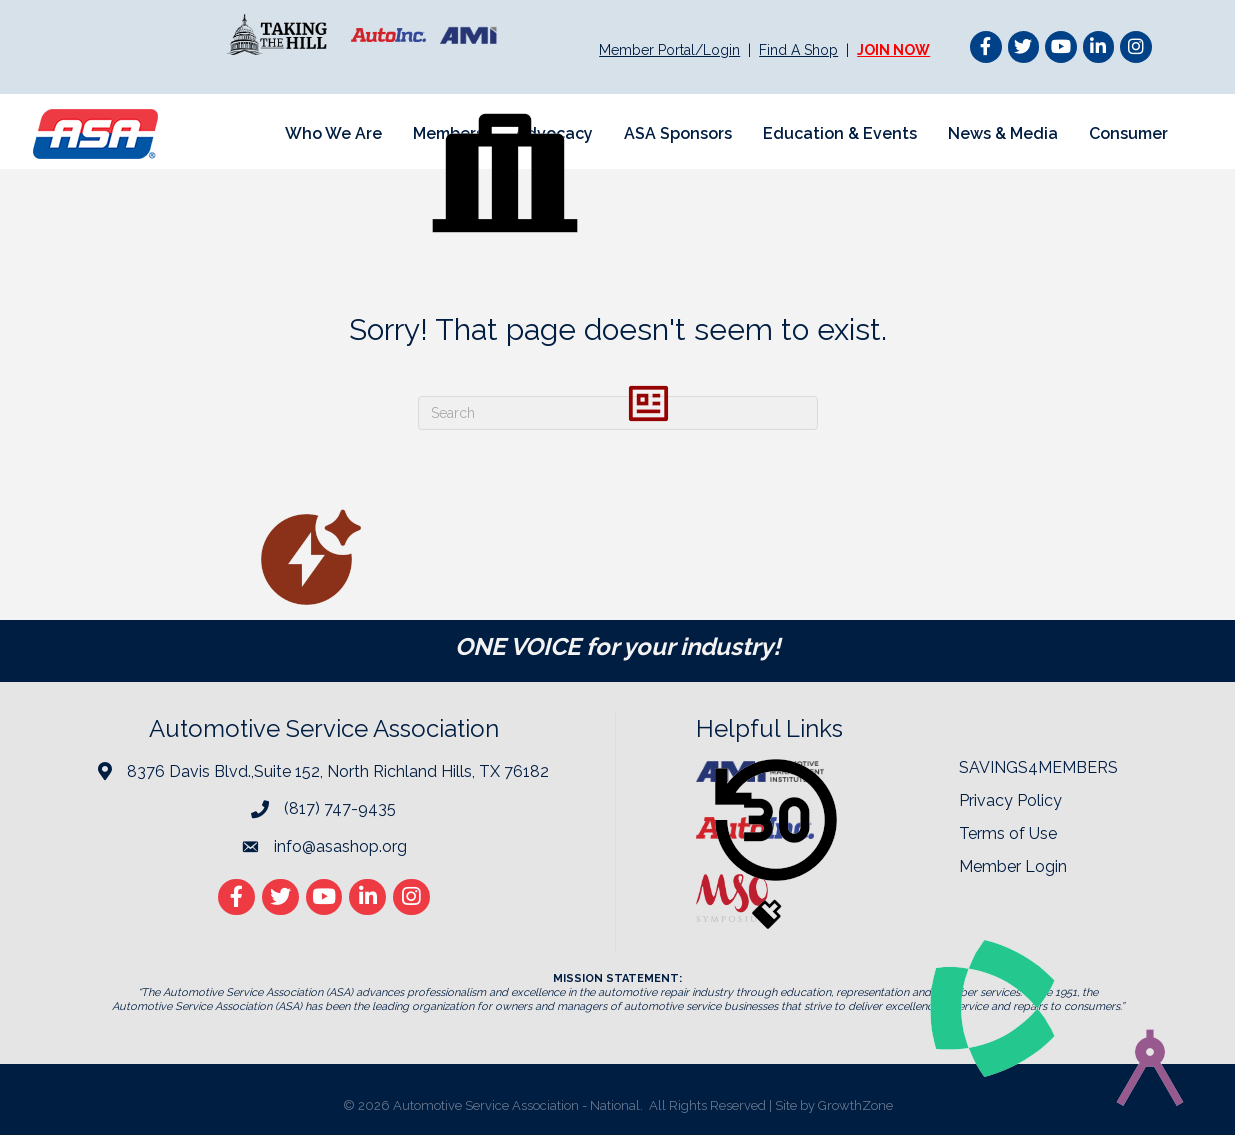 The height and width of the screenshot is (1135, 1235). Describe the element at coordinates (306, 559) in the screenshot. I see `AI-powered DVD or media processing` at that location.